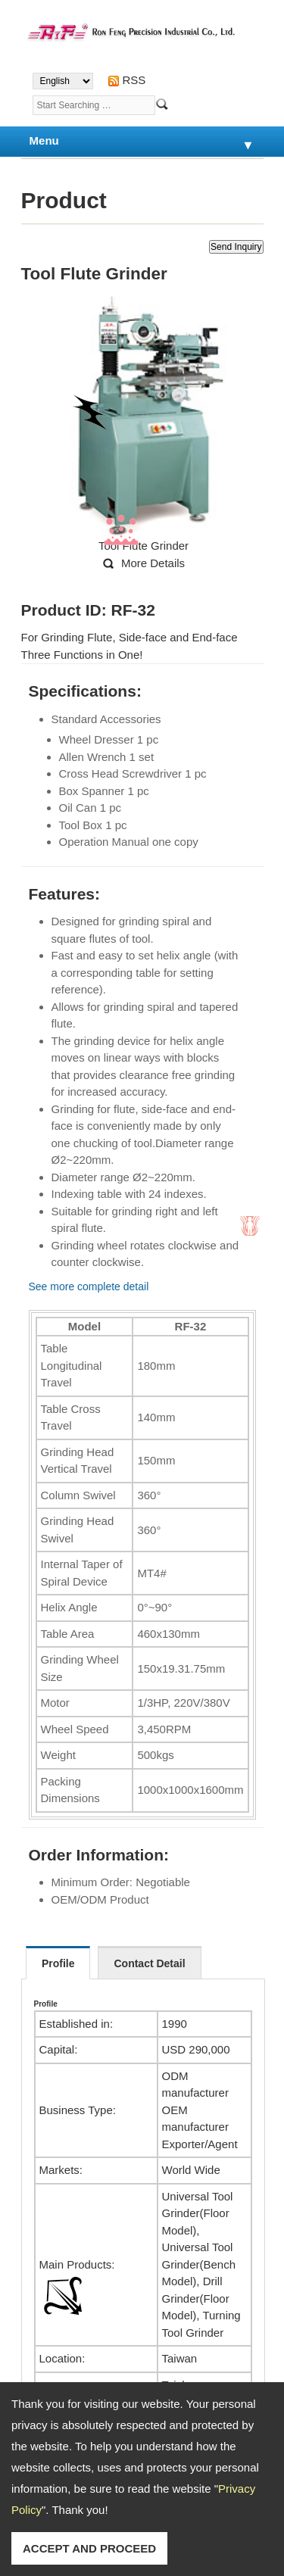 Image resolution: width=284 pixels, height=2576 pixels. I want to click on indicates lava or molten terrain hazard, so click(121, 530).